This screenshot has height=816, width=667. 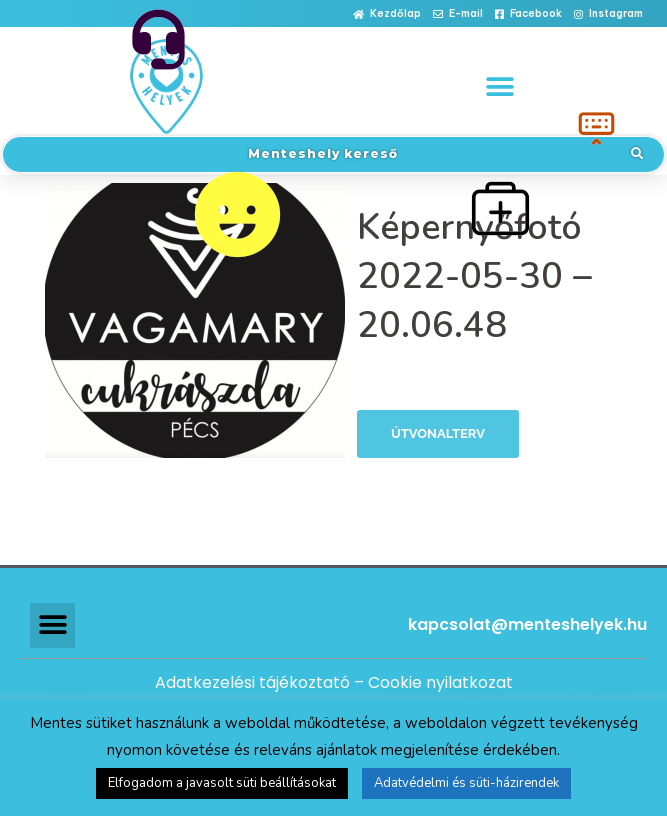 I want to click on hide the on-screen keyboard, so click(x=596, y=128).